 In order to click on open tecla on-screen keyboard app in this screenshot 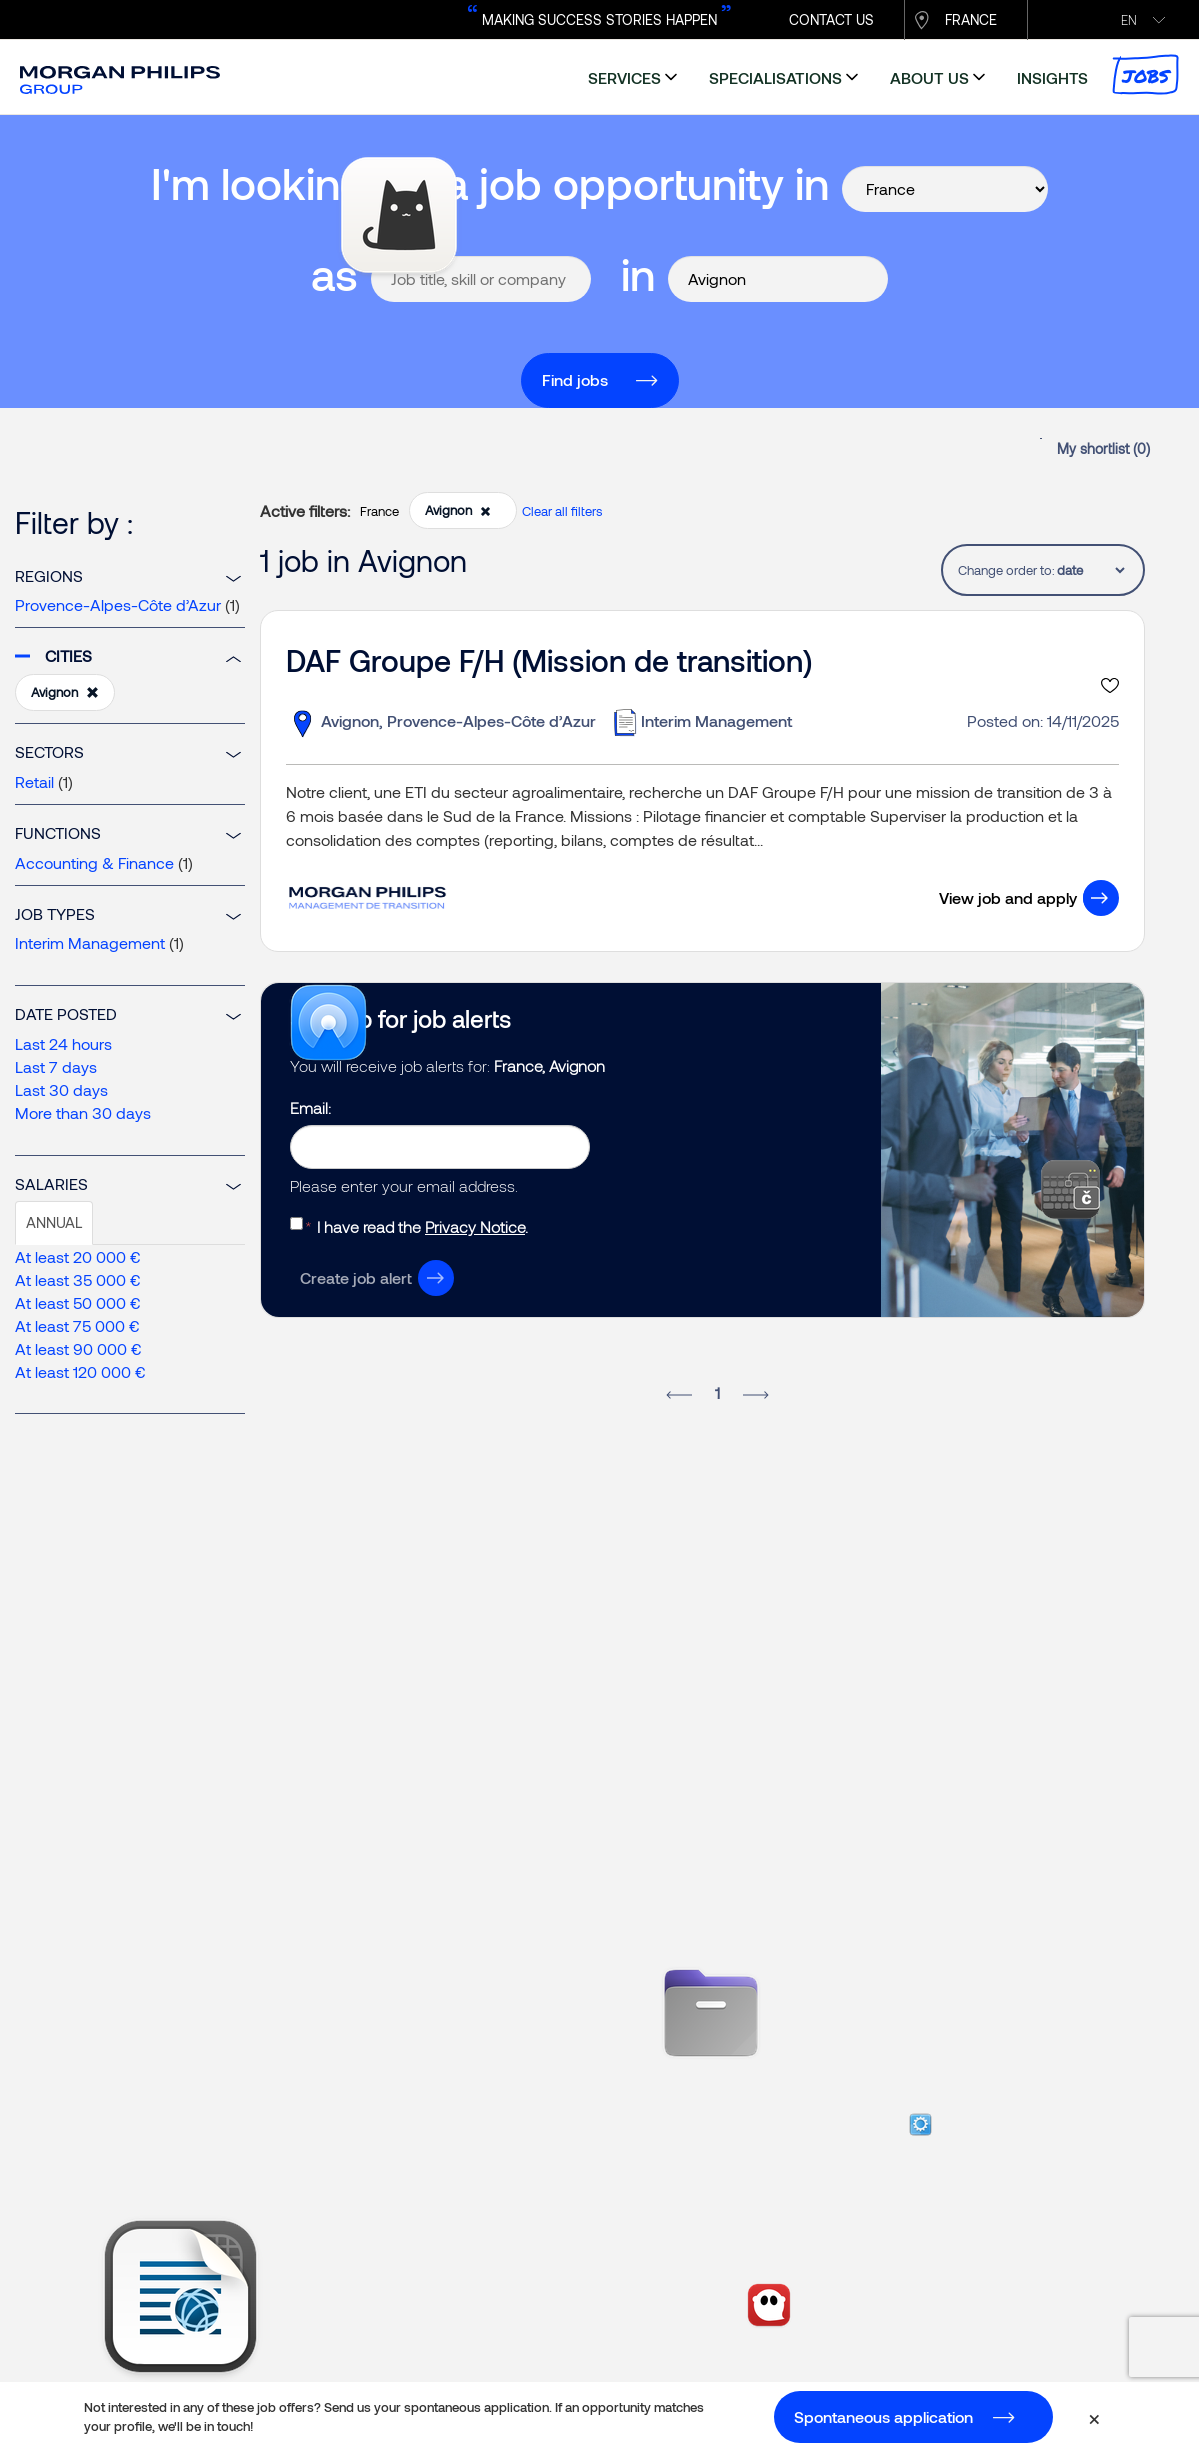, I will do `click(1070, 1189)`.